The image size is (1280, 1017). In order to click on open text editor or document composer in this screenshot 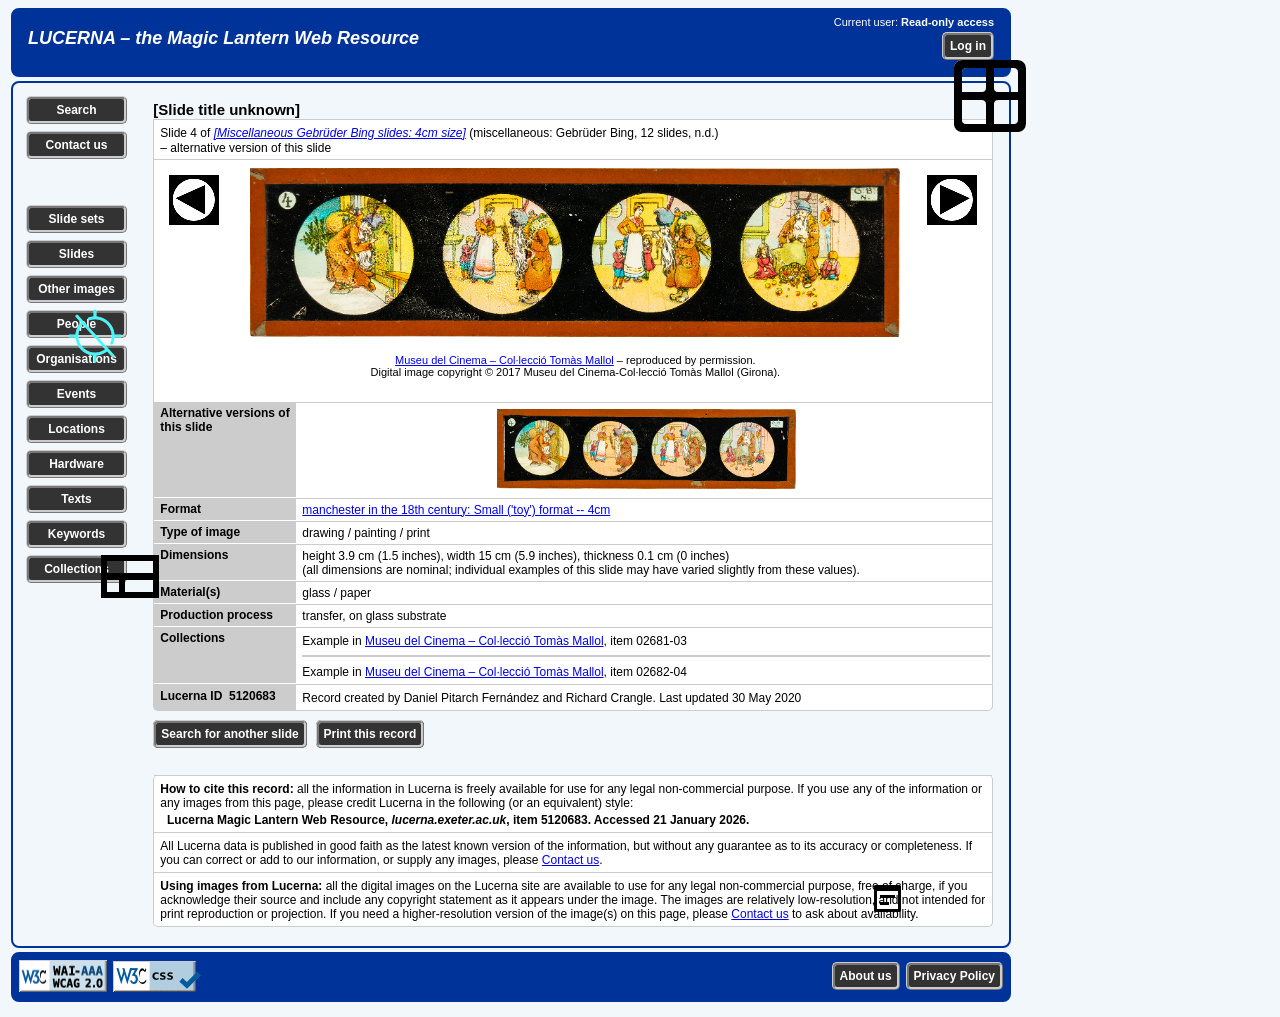, I will do `click(887, 898)`.